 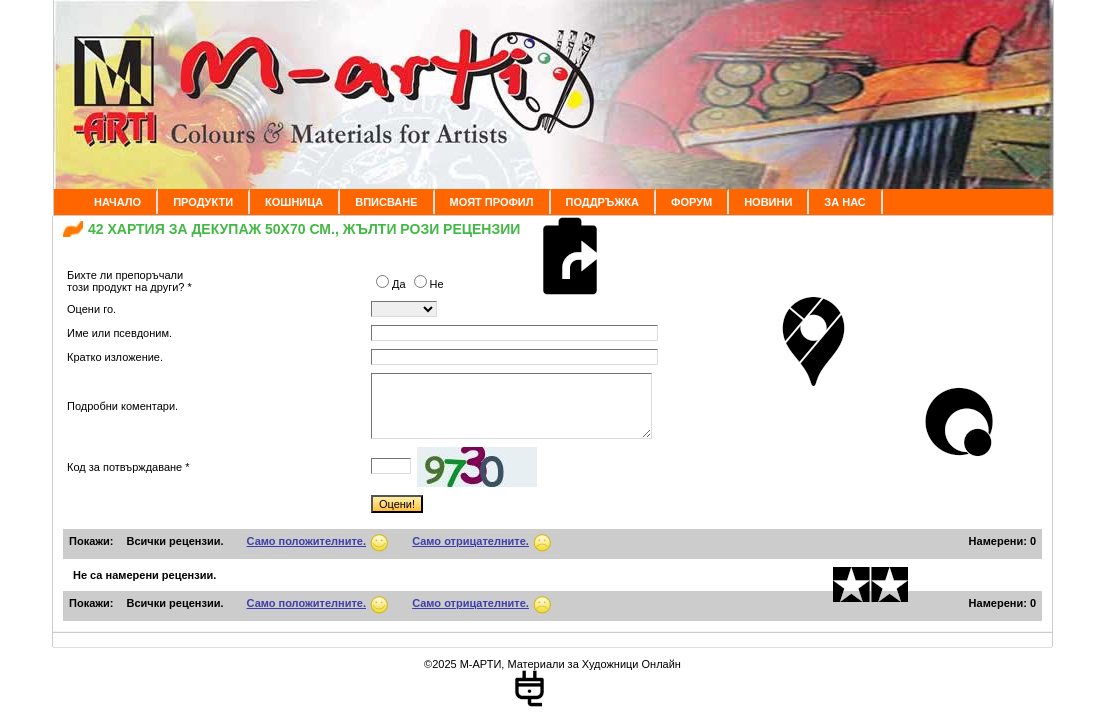 I want to click on tamiya brand logo, so click(x=870, y=584).